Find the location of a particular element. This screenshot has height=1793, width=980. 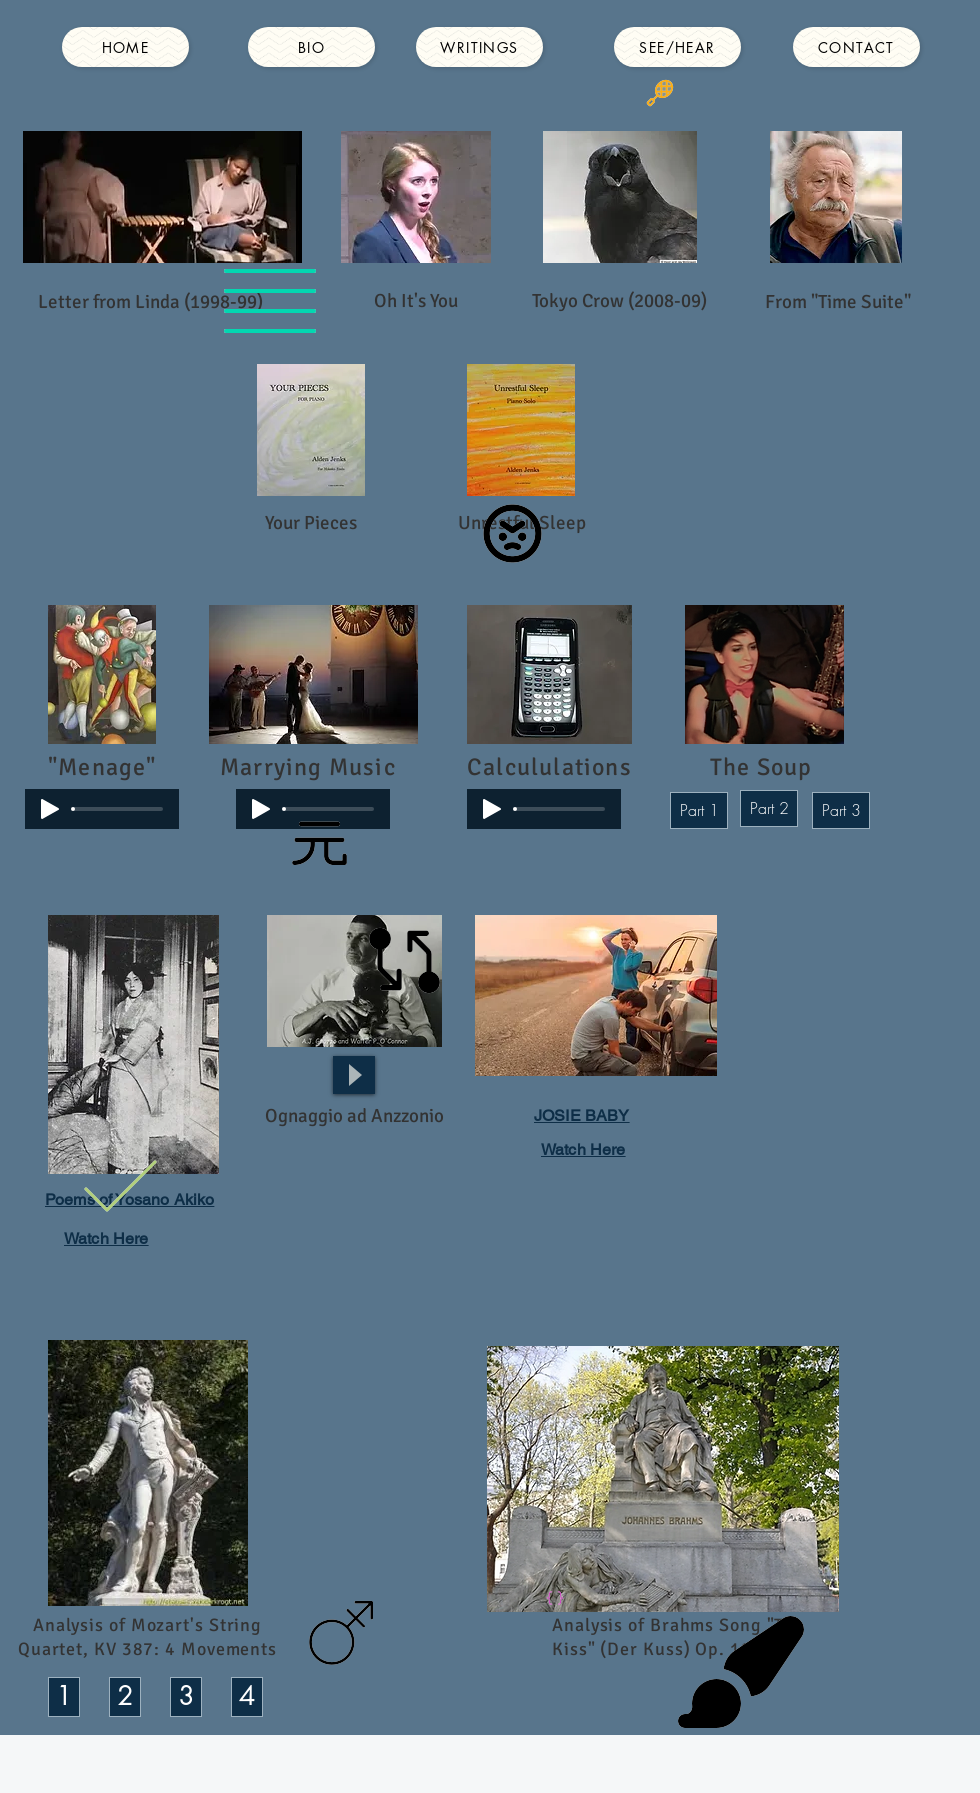

report or flag negative content is located at coordinates (512, 533).